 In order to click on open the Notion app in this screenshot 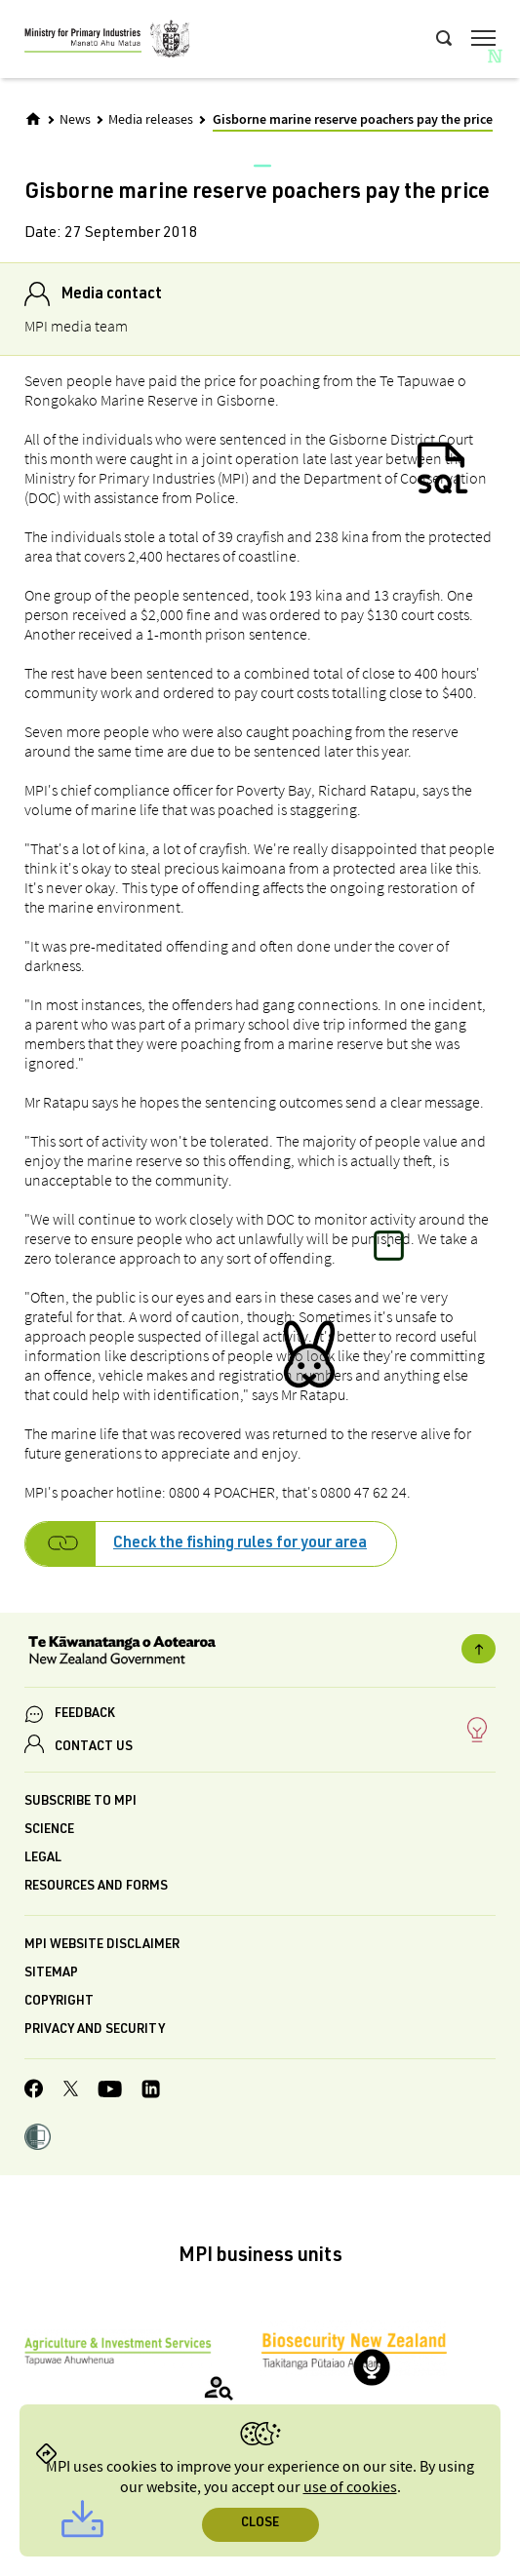, I will do `click(495, 56)`.